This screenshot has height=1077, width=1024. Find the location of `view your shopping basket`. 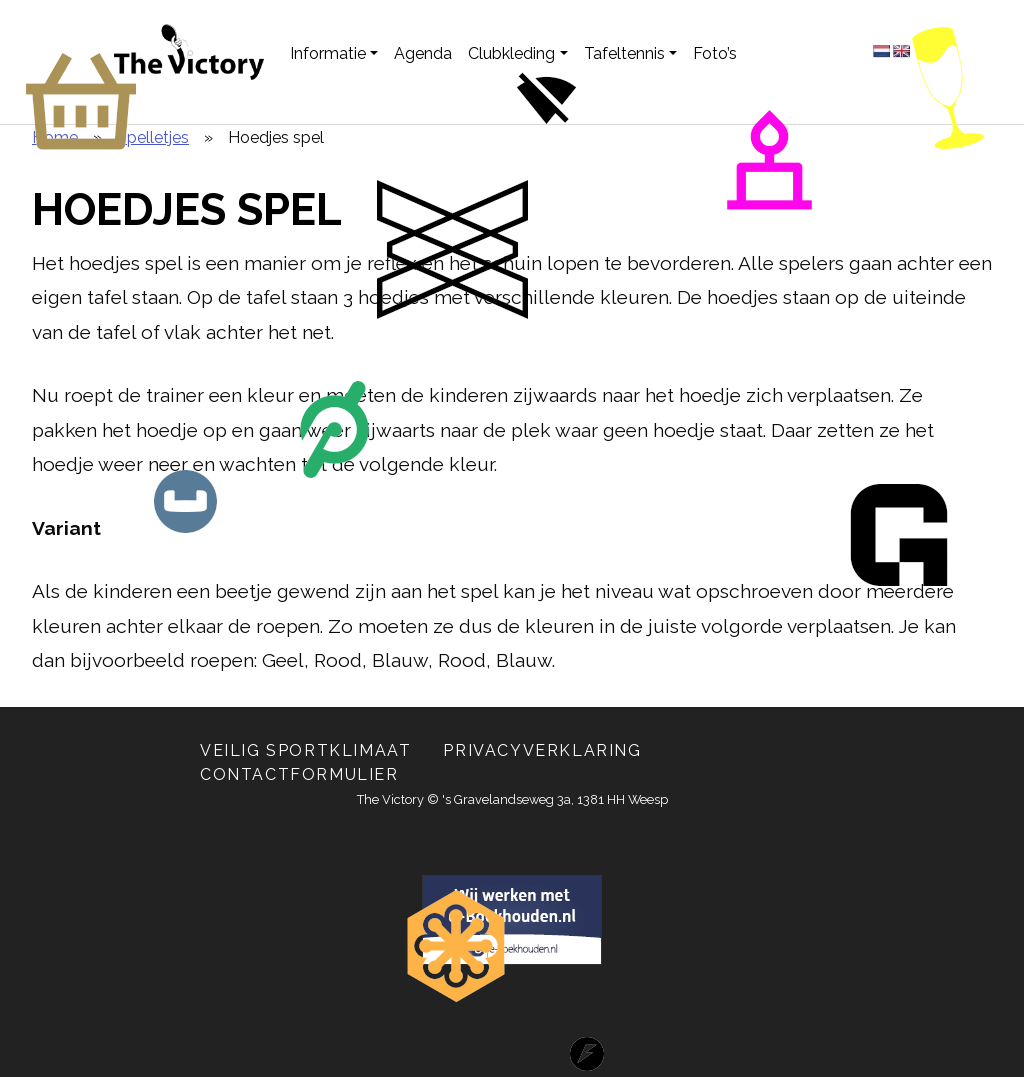

view your shopping basket is located at coordinates (81, 100).